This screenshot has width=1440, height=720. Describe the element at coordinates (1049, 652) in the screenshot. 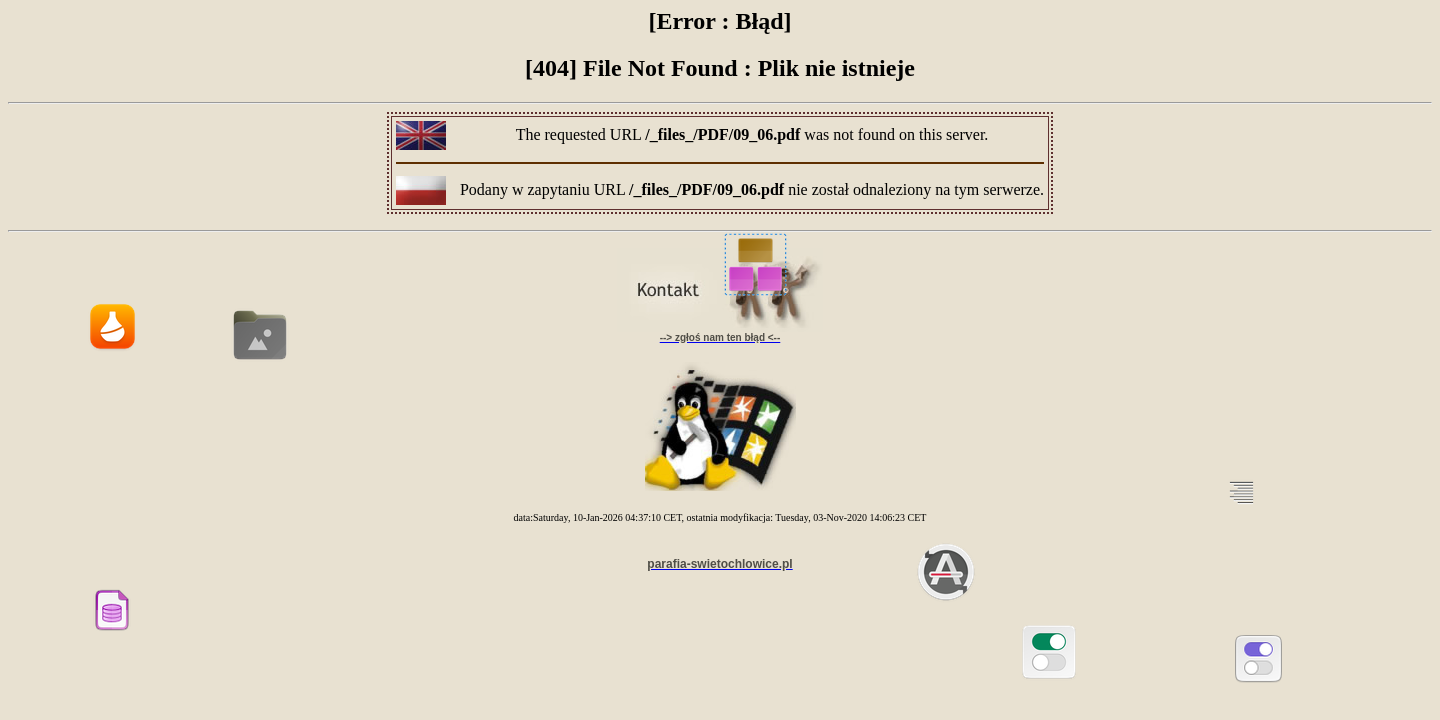

I see `open desktop preferences or settings` at that location.